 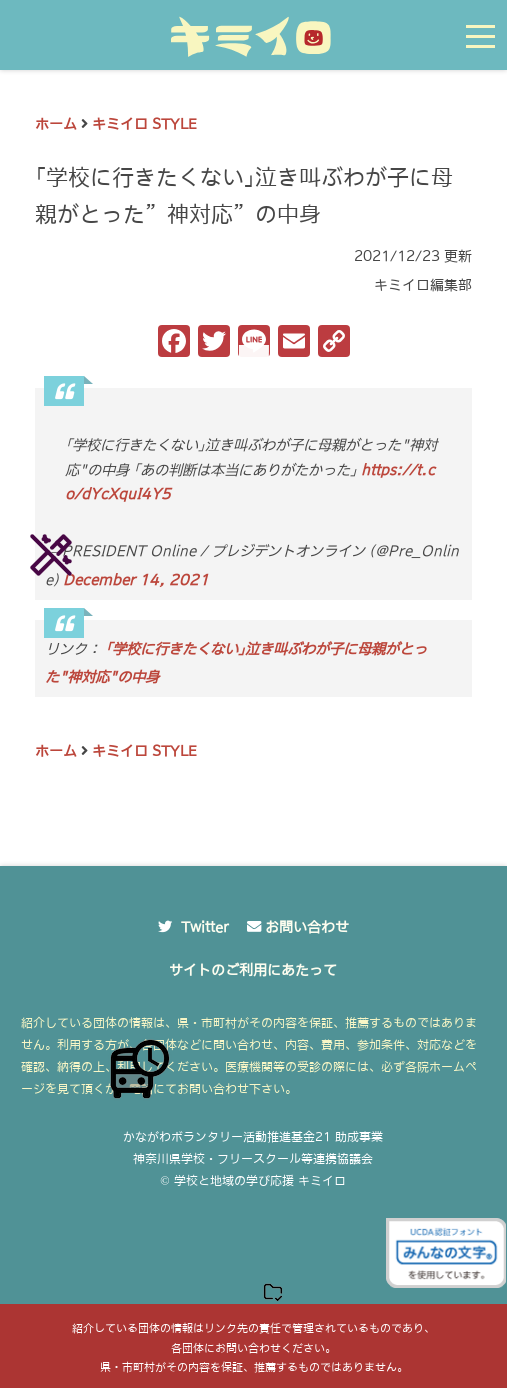 I want to click on view bus or transit departure times, so click(x=140, y=1069).